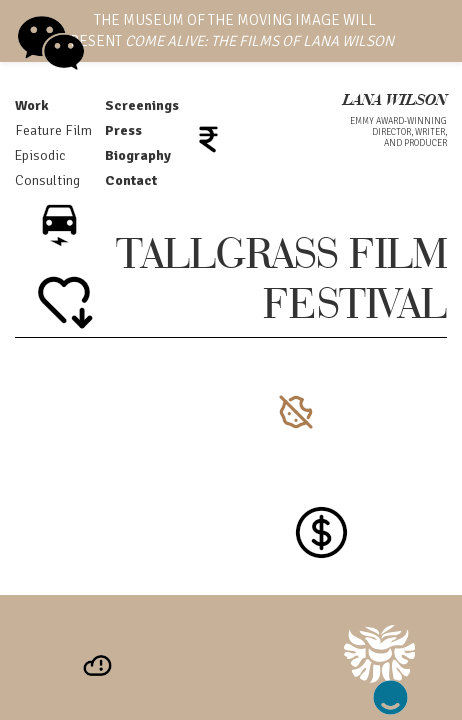 Image resolution: width=462 pixels, height=720 pixels. What do you see at coordinates (64, 300) in the screenshot?
I see `download liked or favorited content` at bounding box center [64, 300].